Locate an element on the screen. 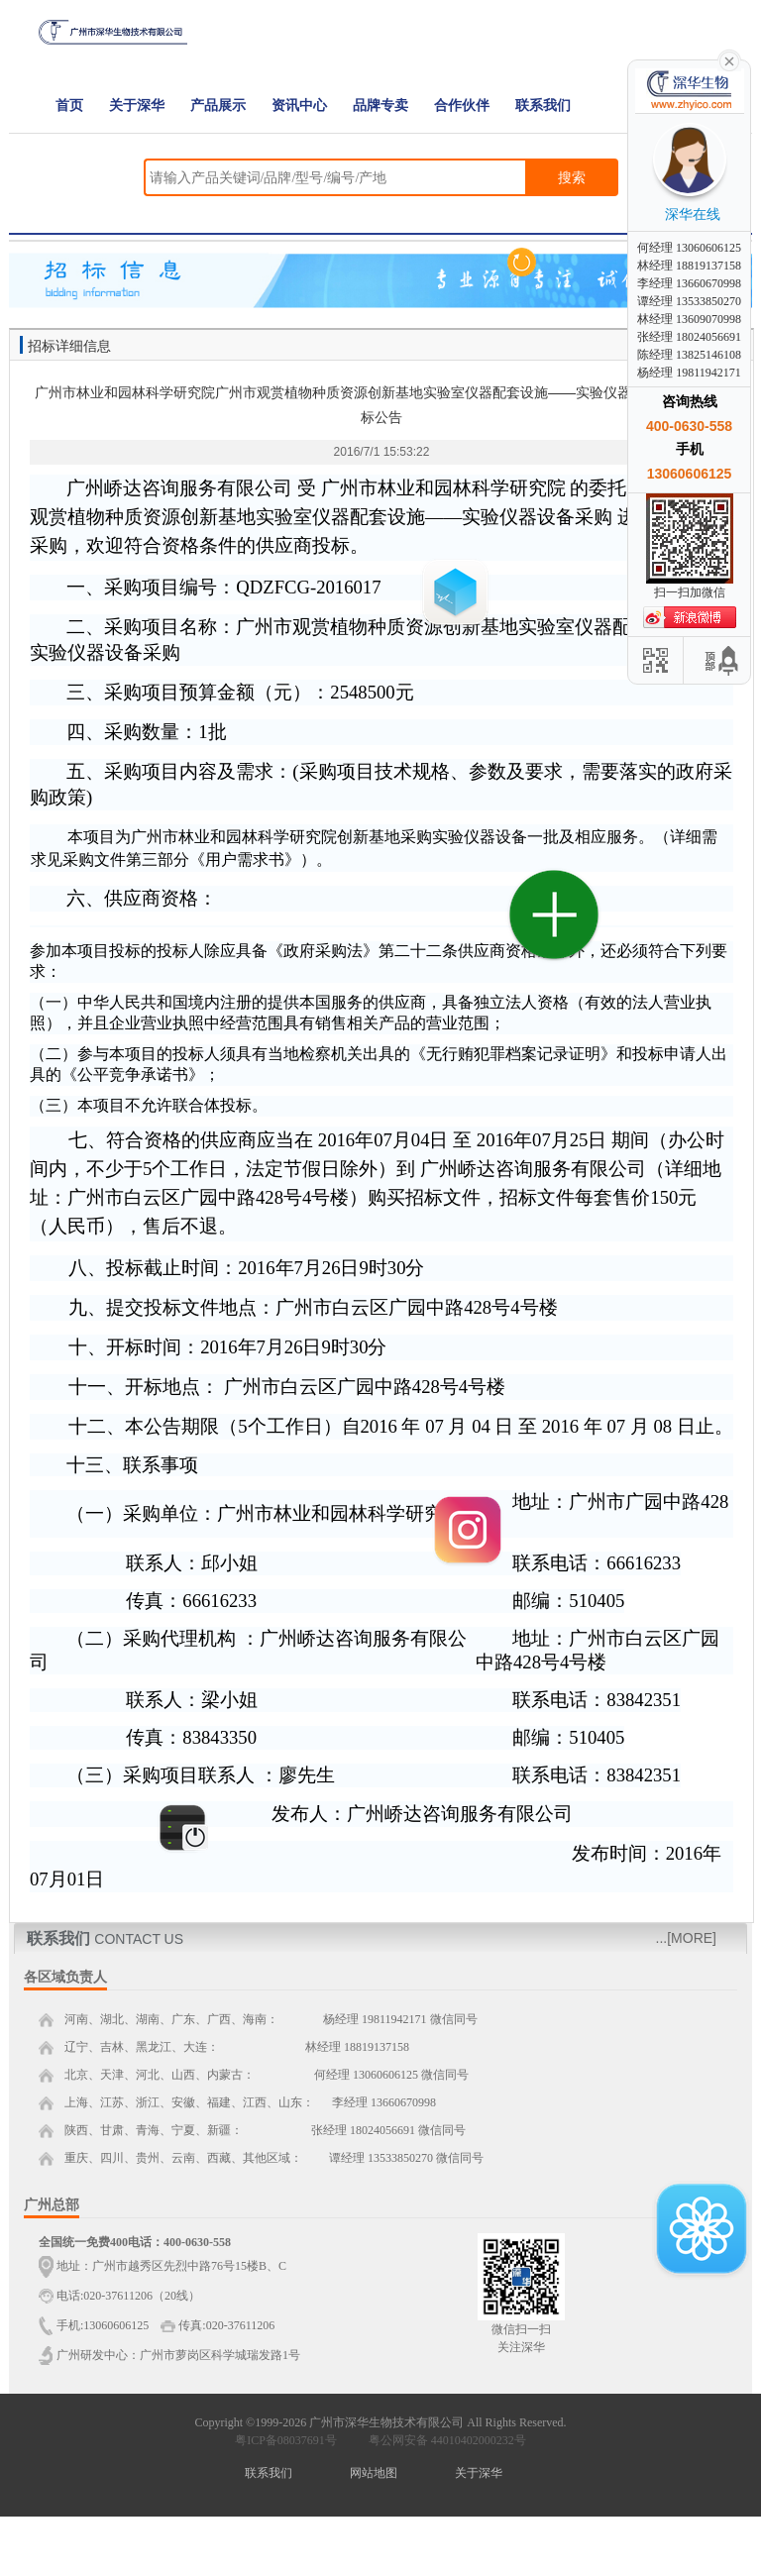 The image size is (761, 2576). configure network boot server settings is located at coordinates (182, 1828).